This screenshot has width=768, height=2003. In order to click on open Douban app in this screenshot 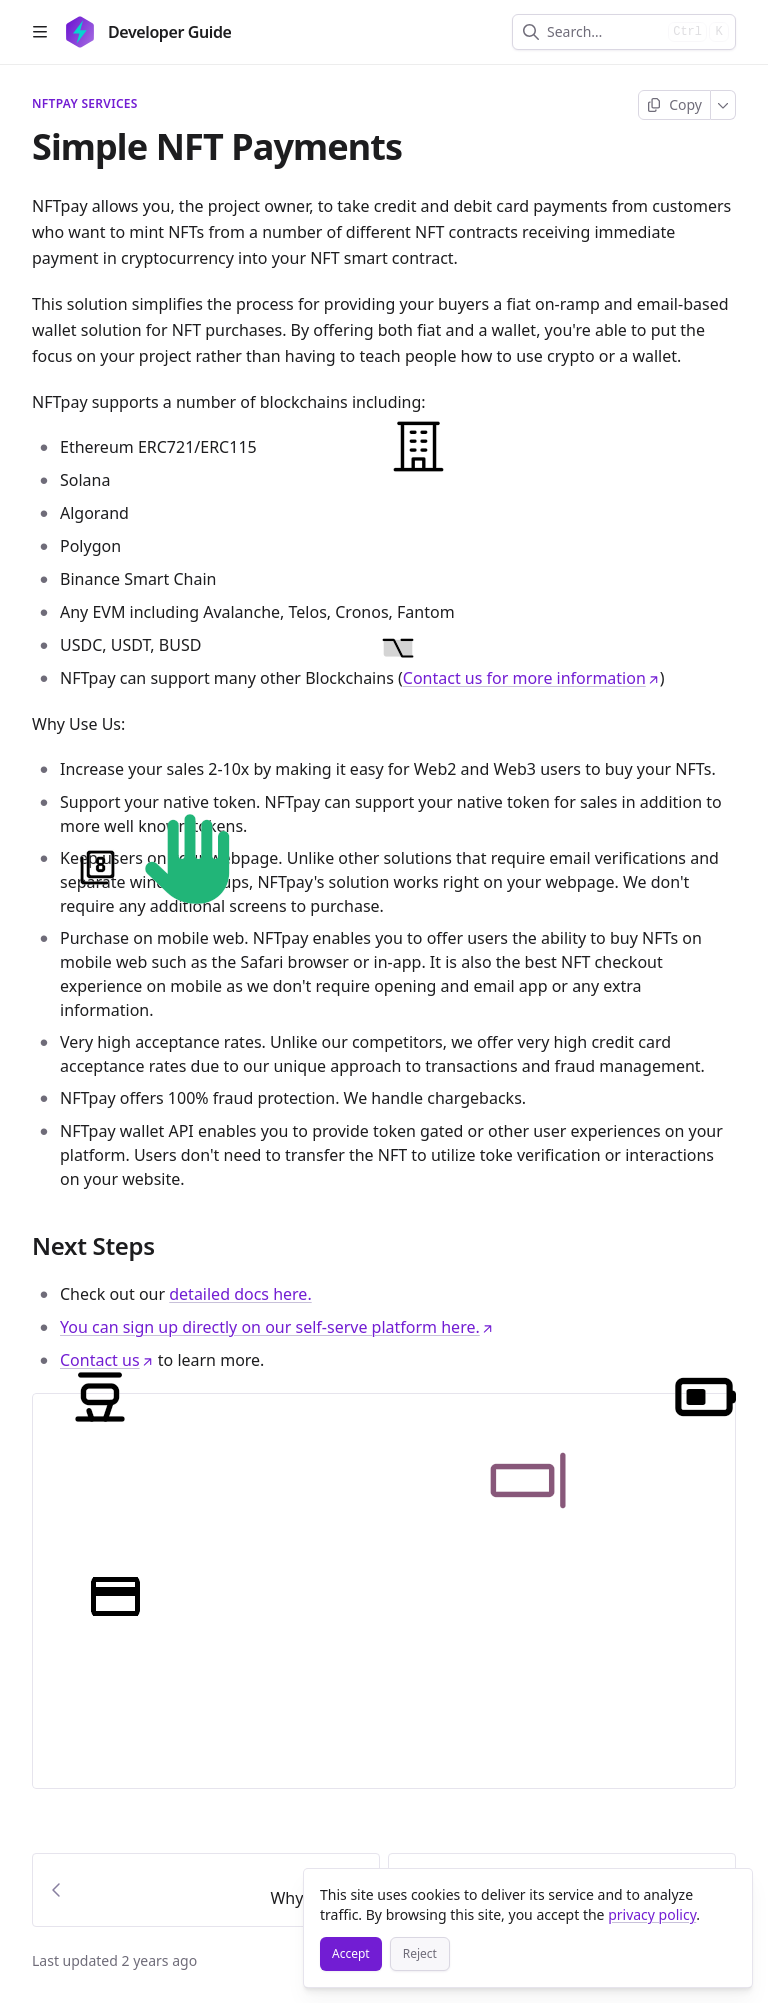, I will do `click(100, 1397)`.